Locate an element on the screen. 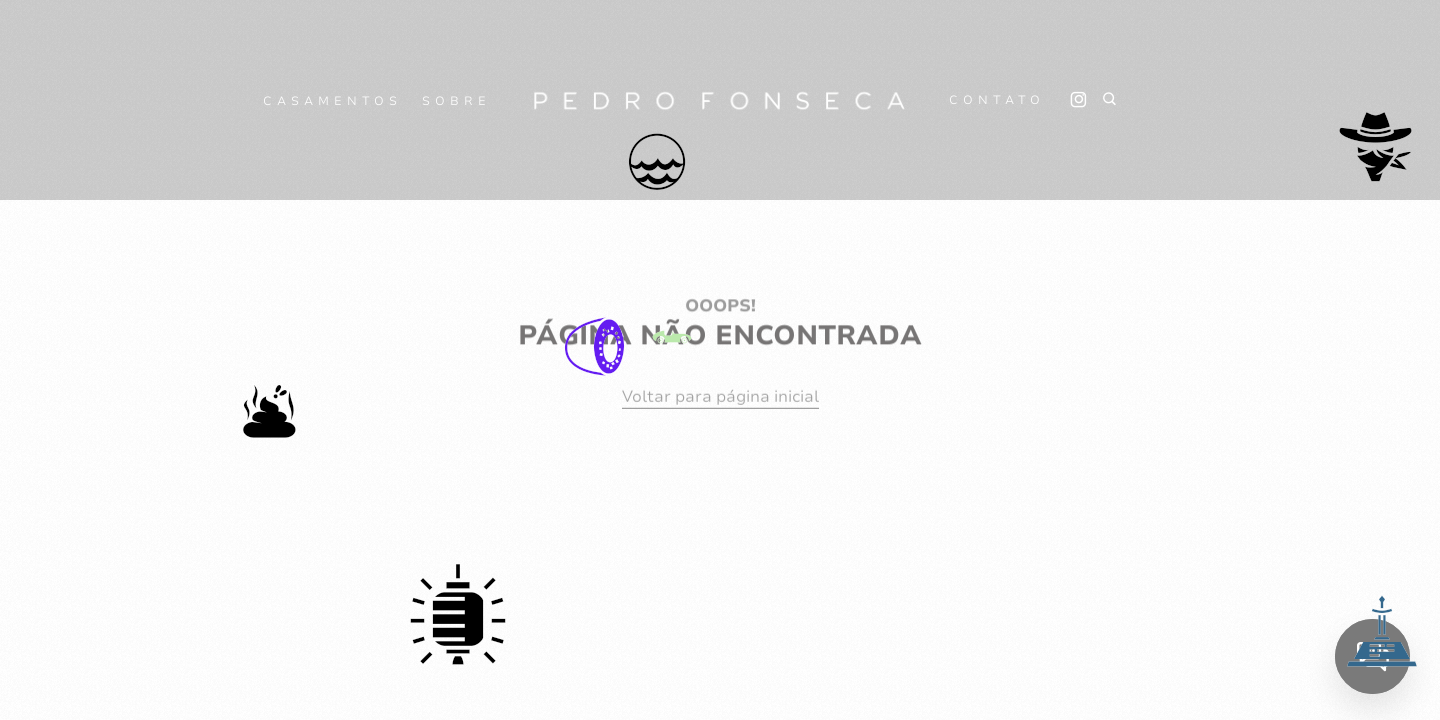 This screenshot has width=1440, height=720. access asian or lunar new year themed content is located at coordinates (458, 614).